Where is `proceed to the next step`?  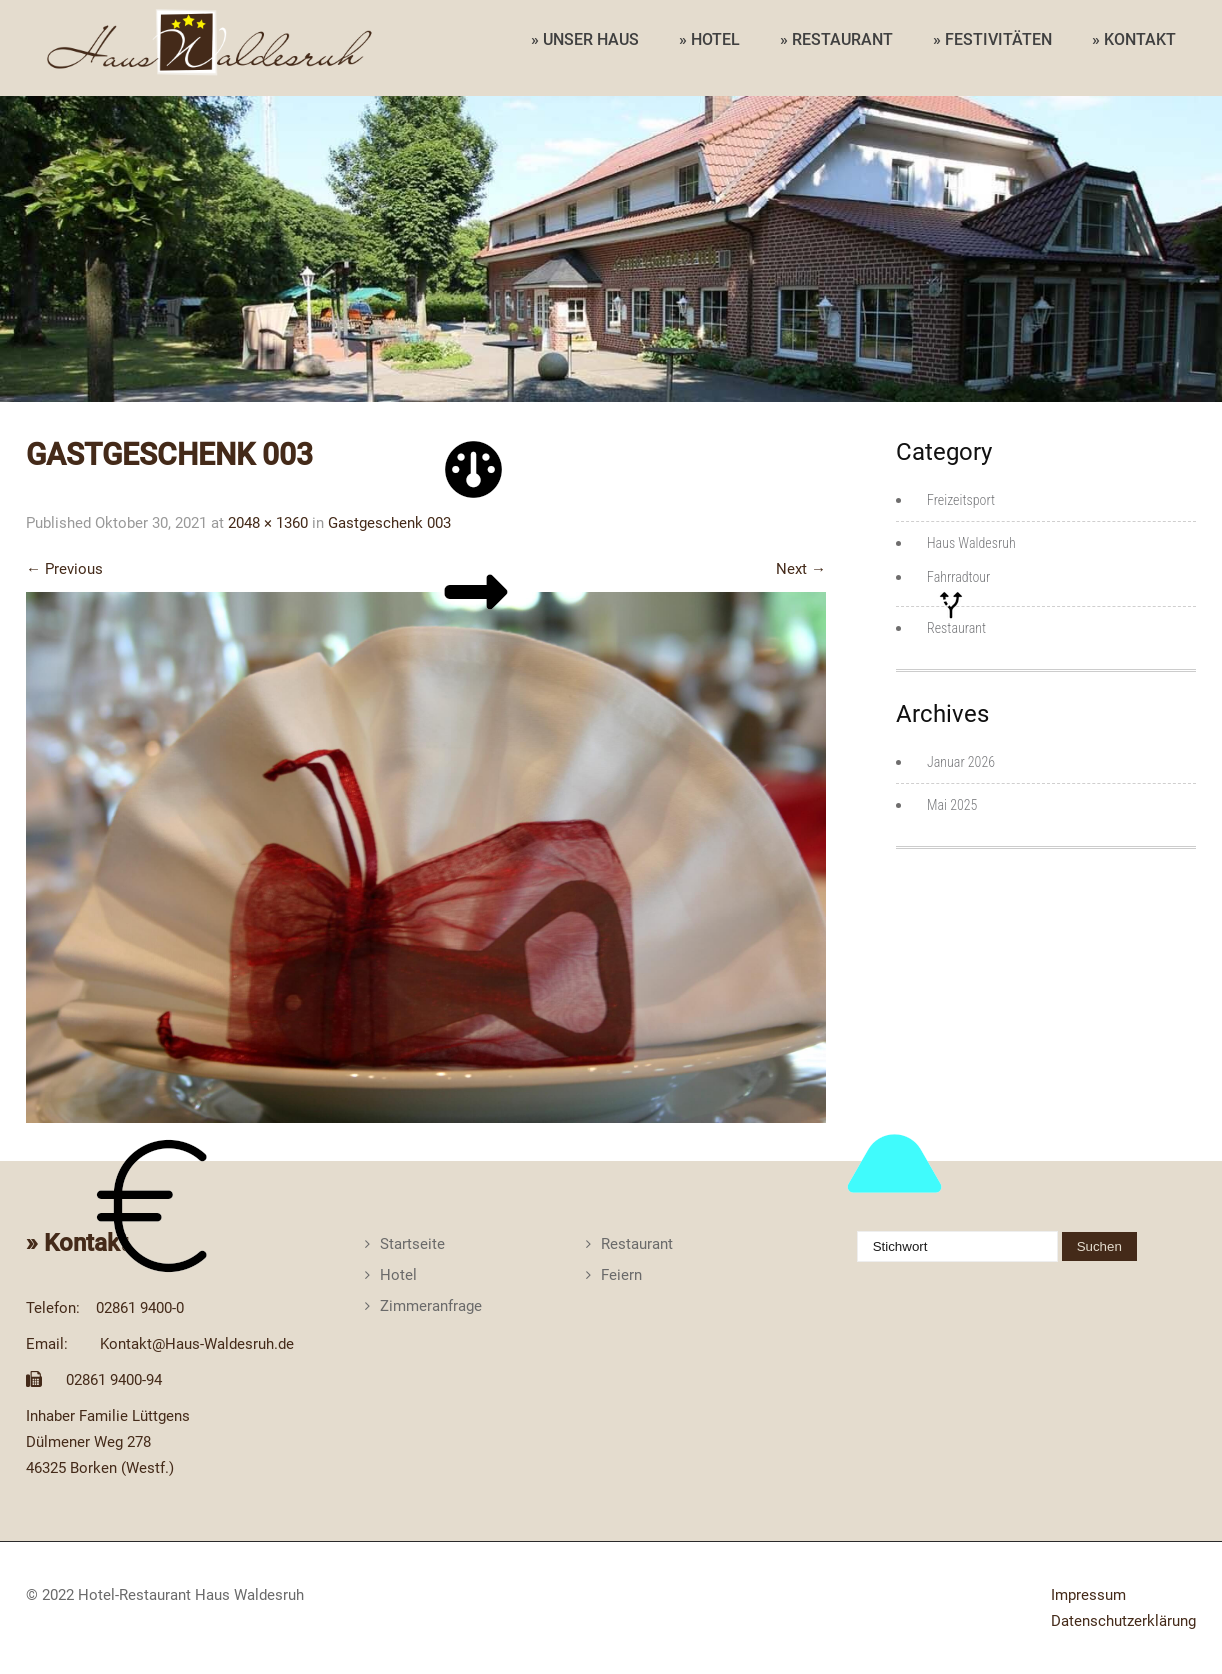 proceed to the next step is located at coordinates (476, 592).